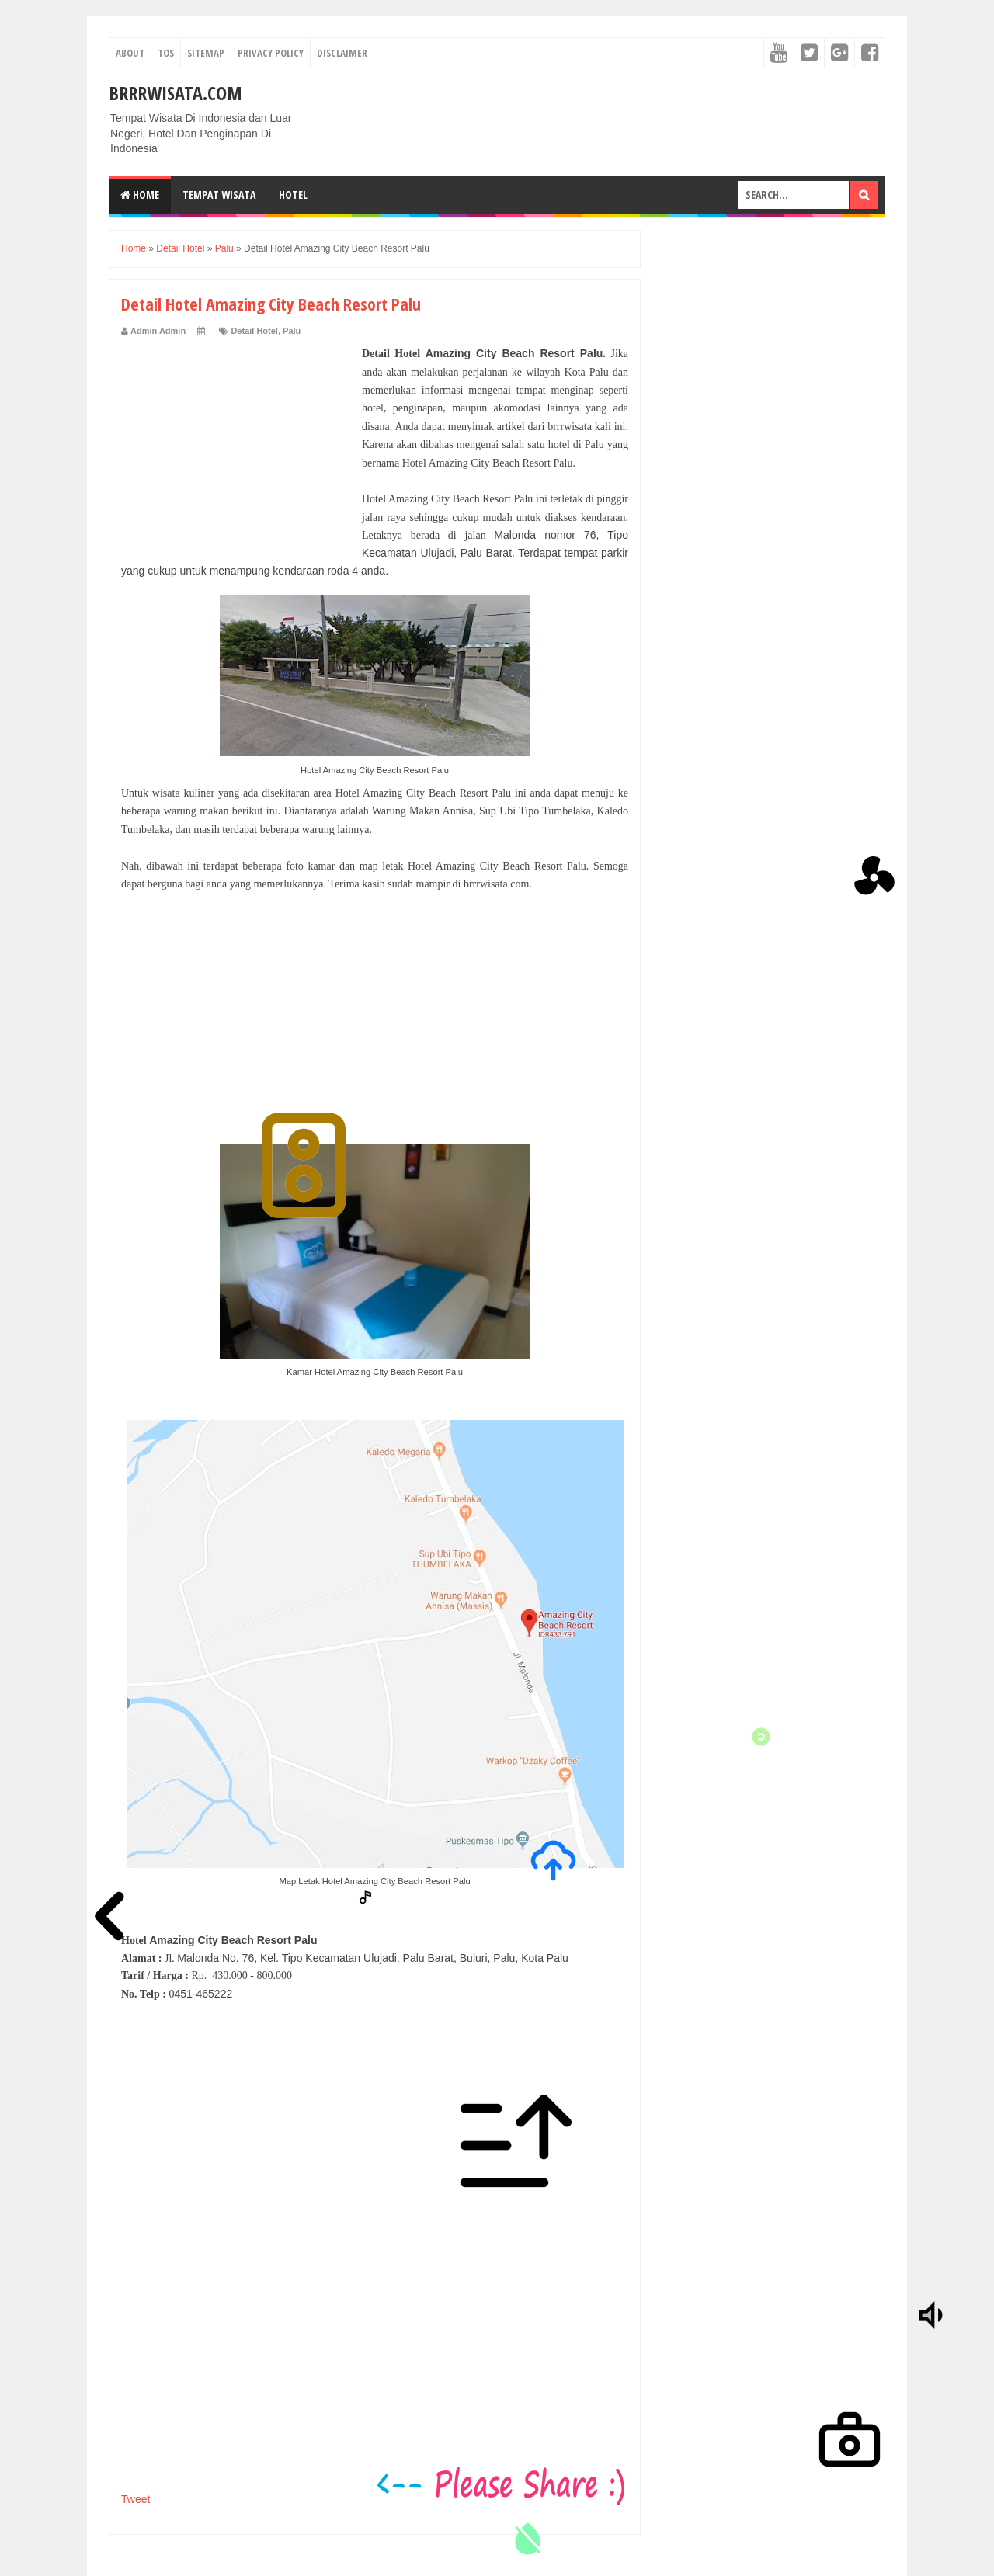 This screenshot has width=994, height=2576. Describe the element at coordinates (527, 2540) in the screenshot. I see `disable water or liquid features` at that location.